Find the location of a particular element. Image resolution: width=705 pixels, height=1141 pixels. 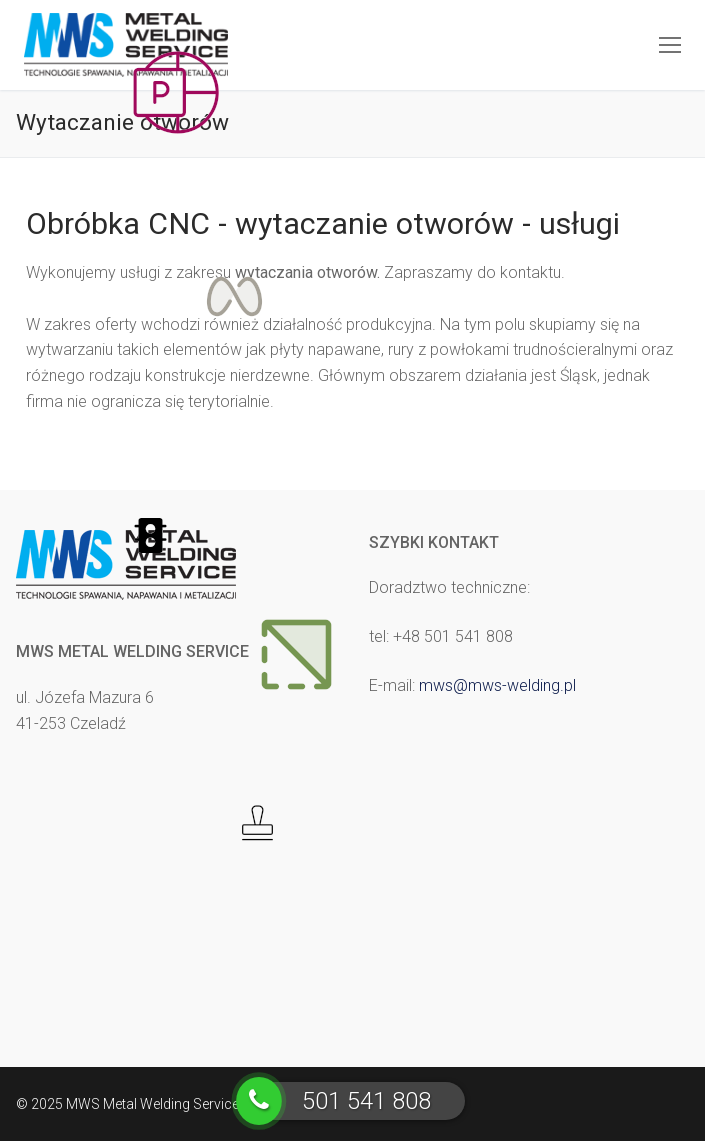

invert current selection is located at coordinates (296, 654).